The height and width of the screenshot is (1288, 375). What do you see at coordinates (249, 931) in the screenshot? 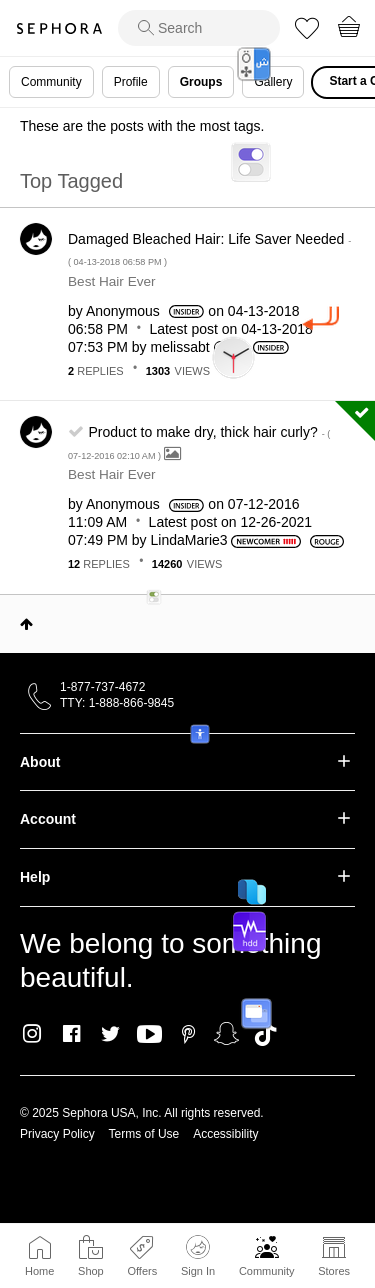
I see `virtualbox hard disk drive file` at bounding box center [249, 931].